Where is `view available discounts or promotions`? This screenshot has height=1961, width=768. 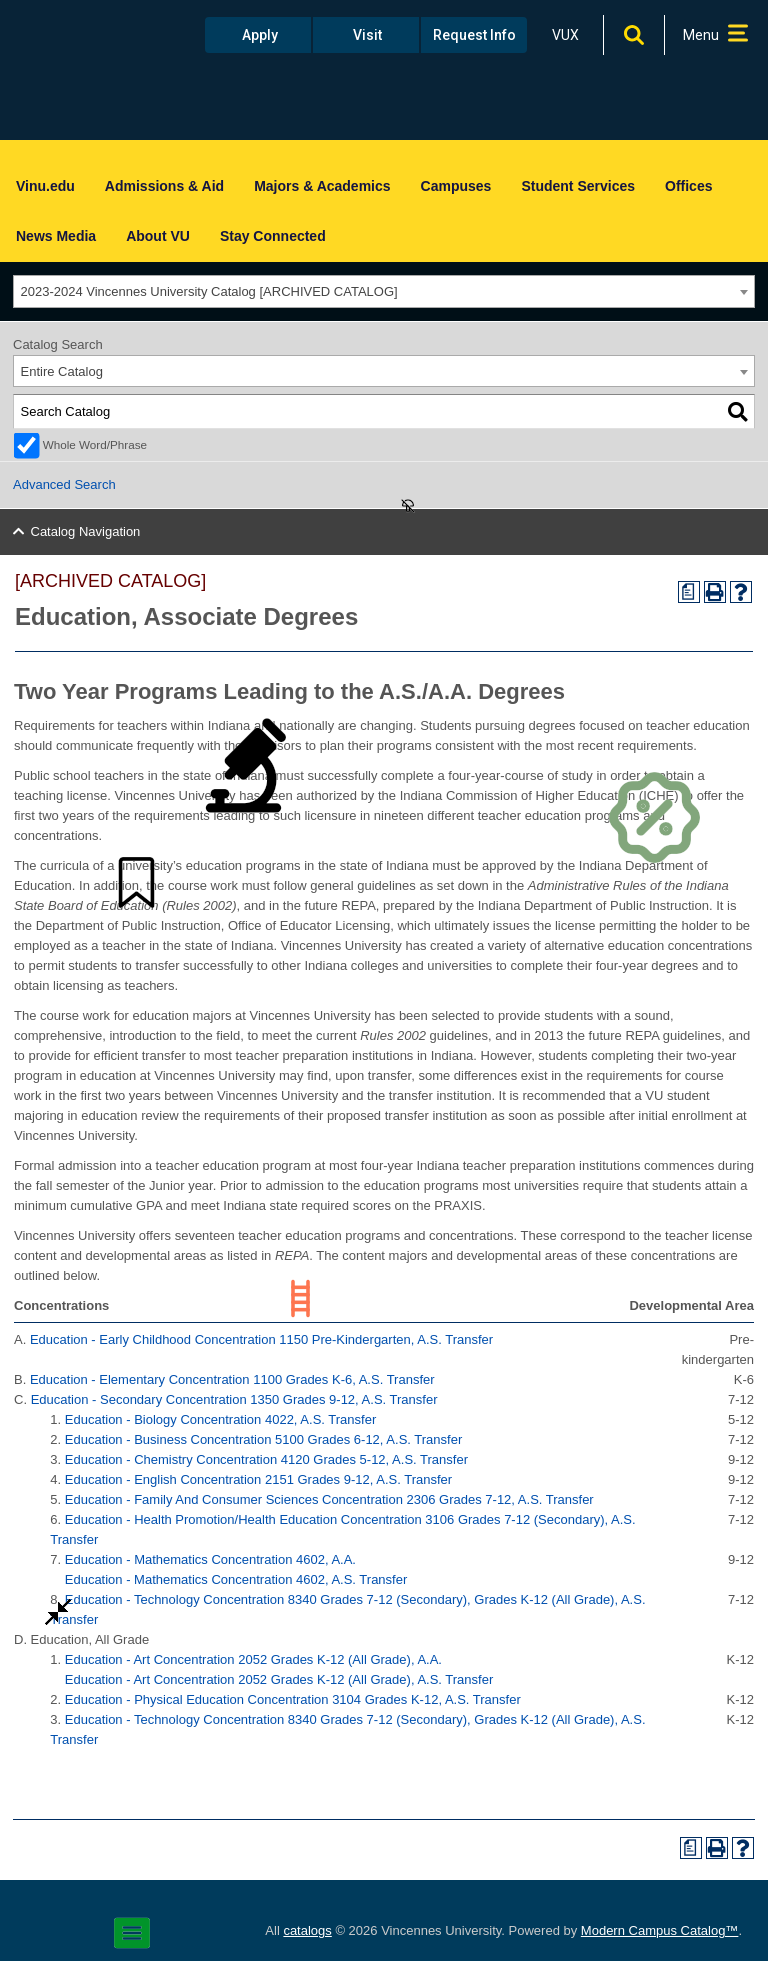
view available discounts or promotions is located at coordinates (654, 817).